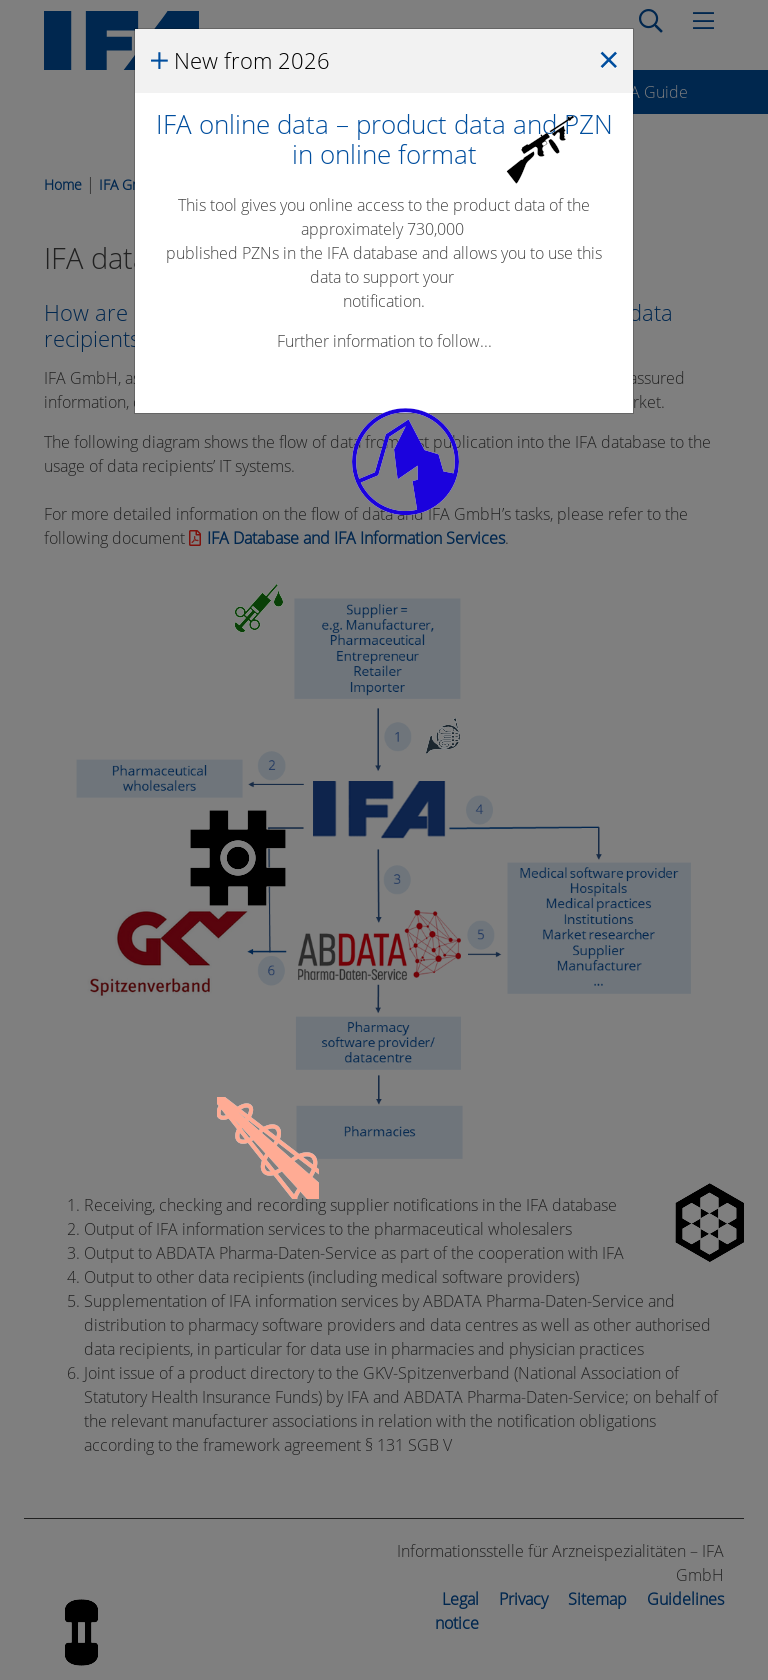 The height and width of the screenshot is (1680, 768). What do you see at coordinates (406, 462) in the screenshot?
I see `view mountain or peak location` at bounding box center [406, 462].